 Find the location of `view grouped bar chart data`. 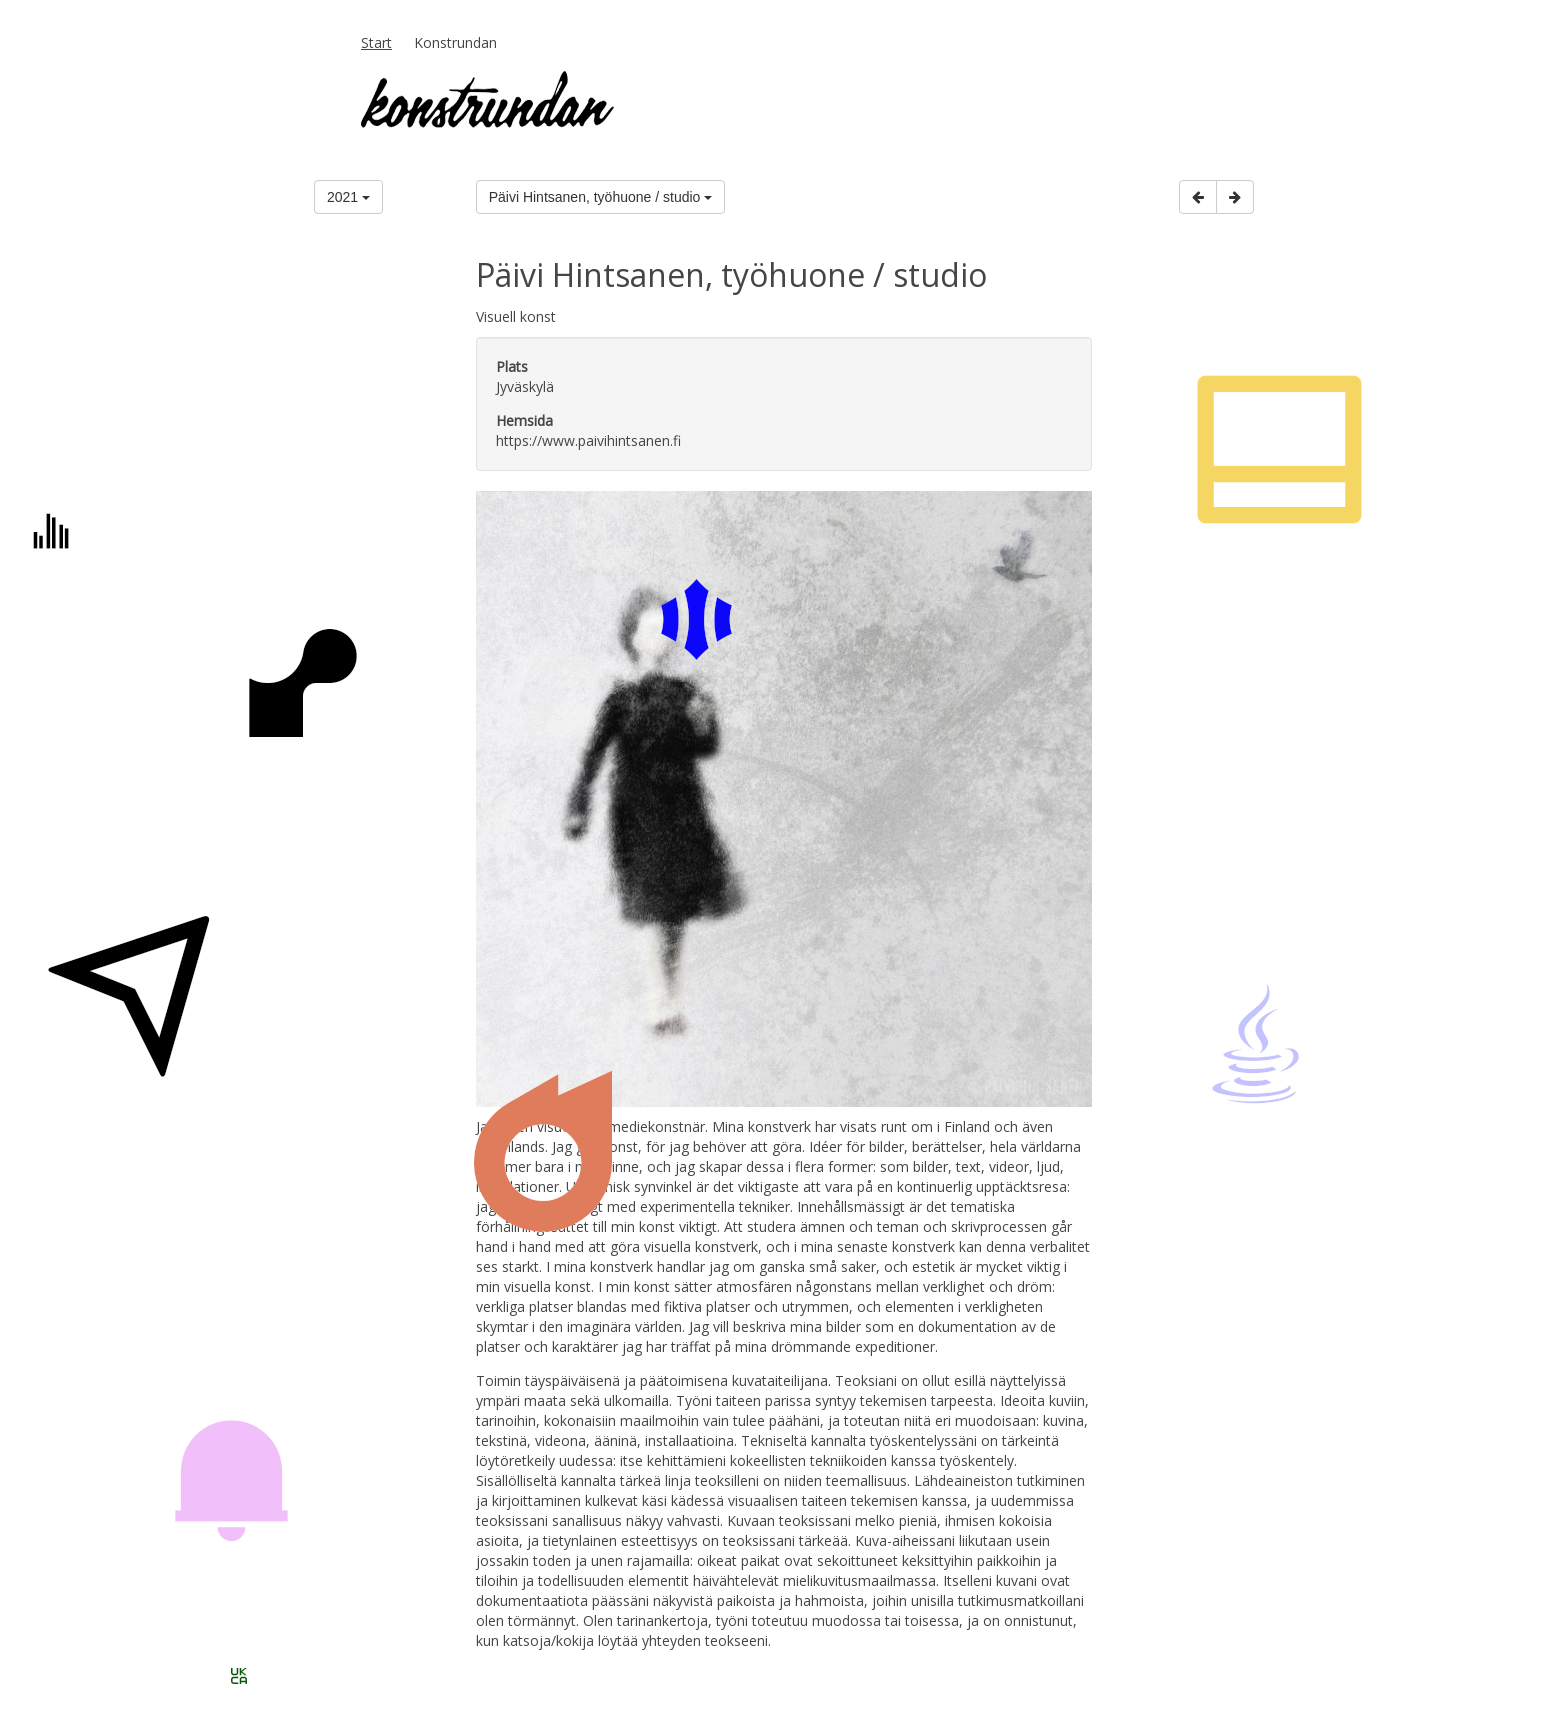

view grouped bar chart data is located at coordinates (52, 532).